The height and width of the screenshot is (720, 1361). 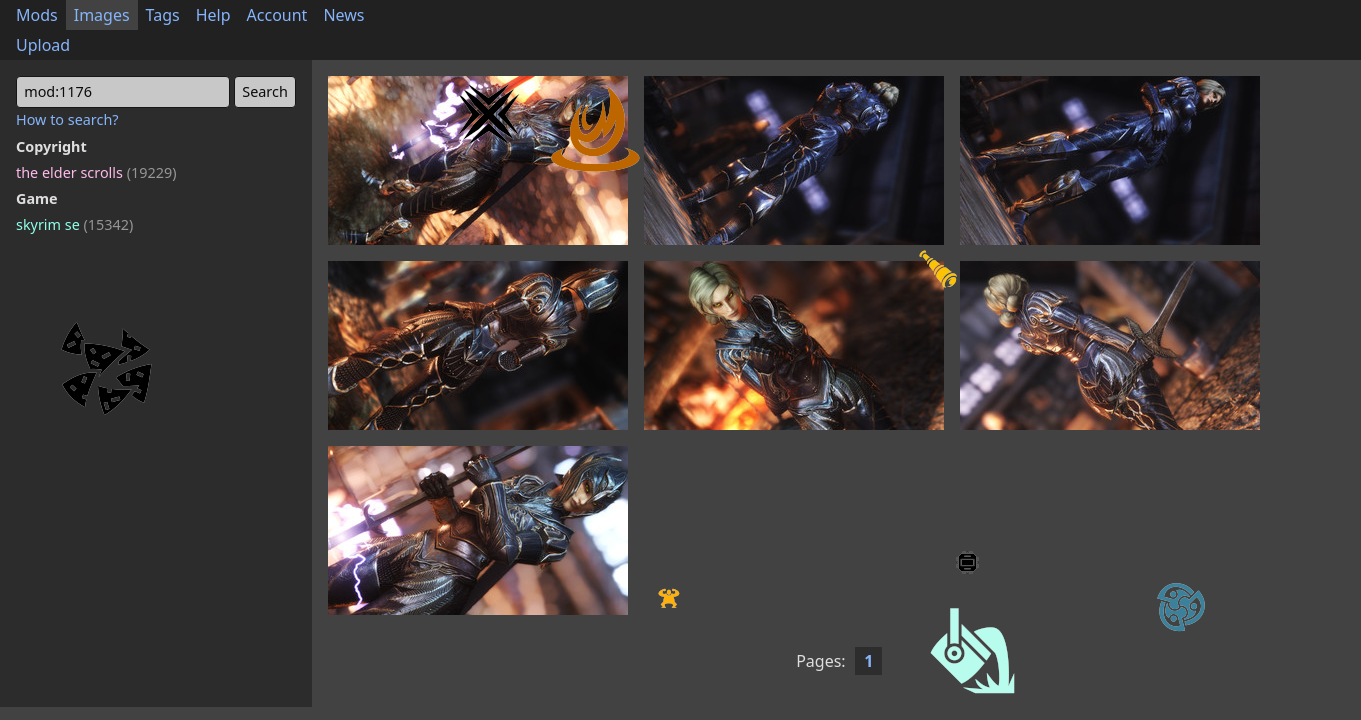 I want to click on indicates maximum security or multi-factor authentication enabled, so click(x=1181, y=607).